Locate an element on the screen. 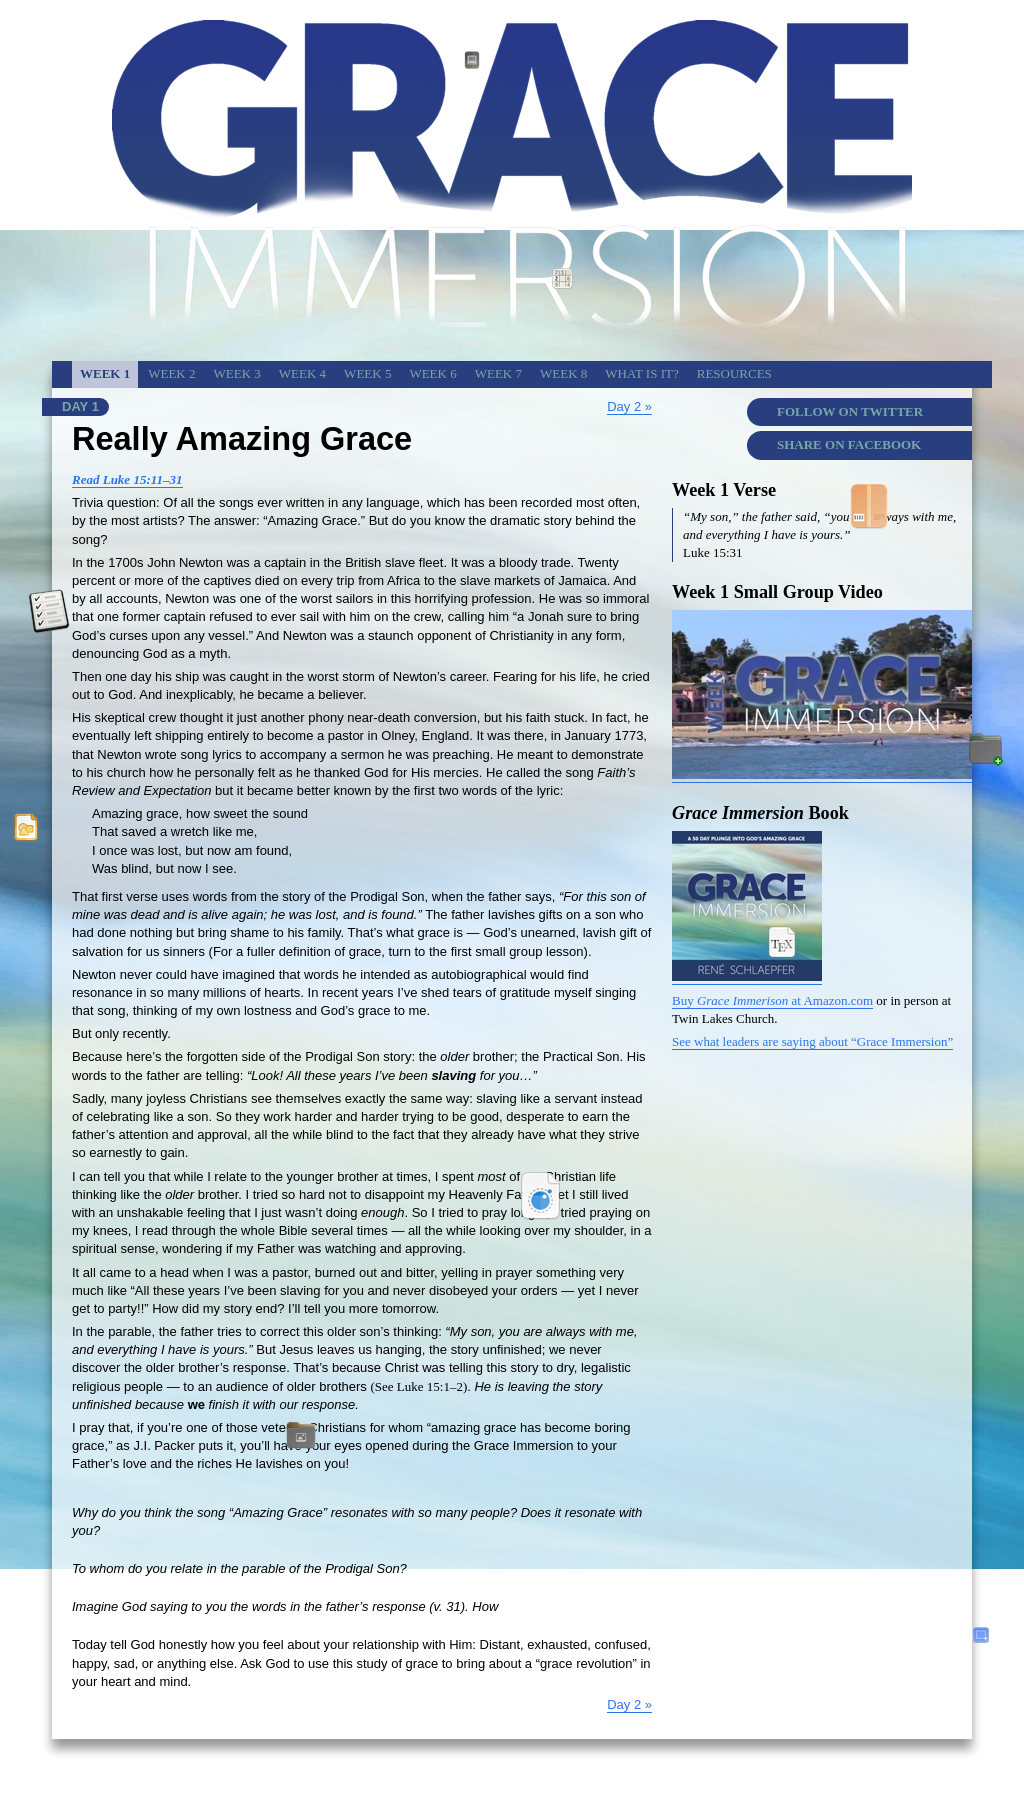  launch gnome sudoku puzzle game is located at coordinates (562, 278).